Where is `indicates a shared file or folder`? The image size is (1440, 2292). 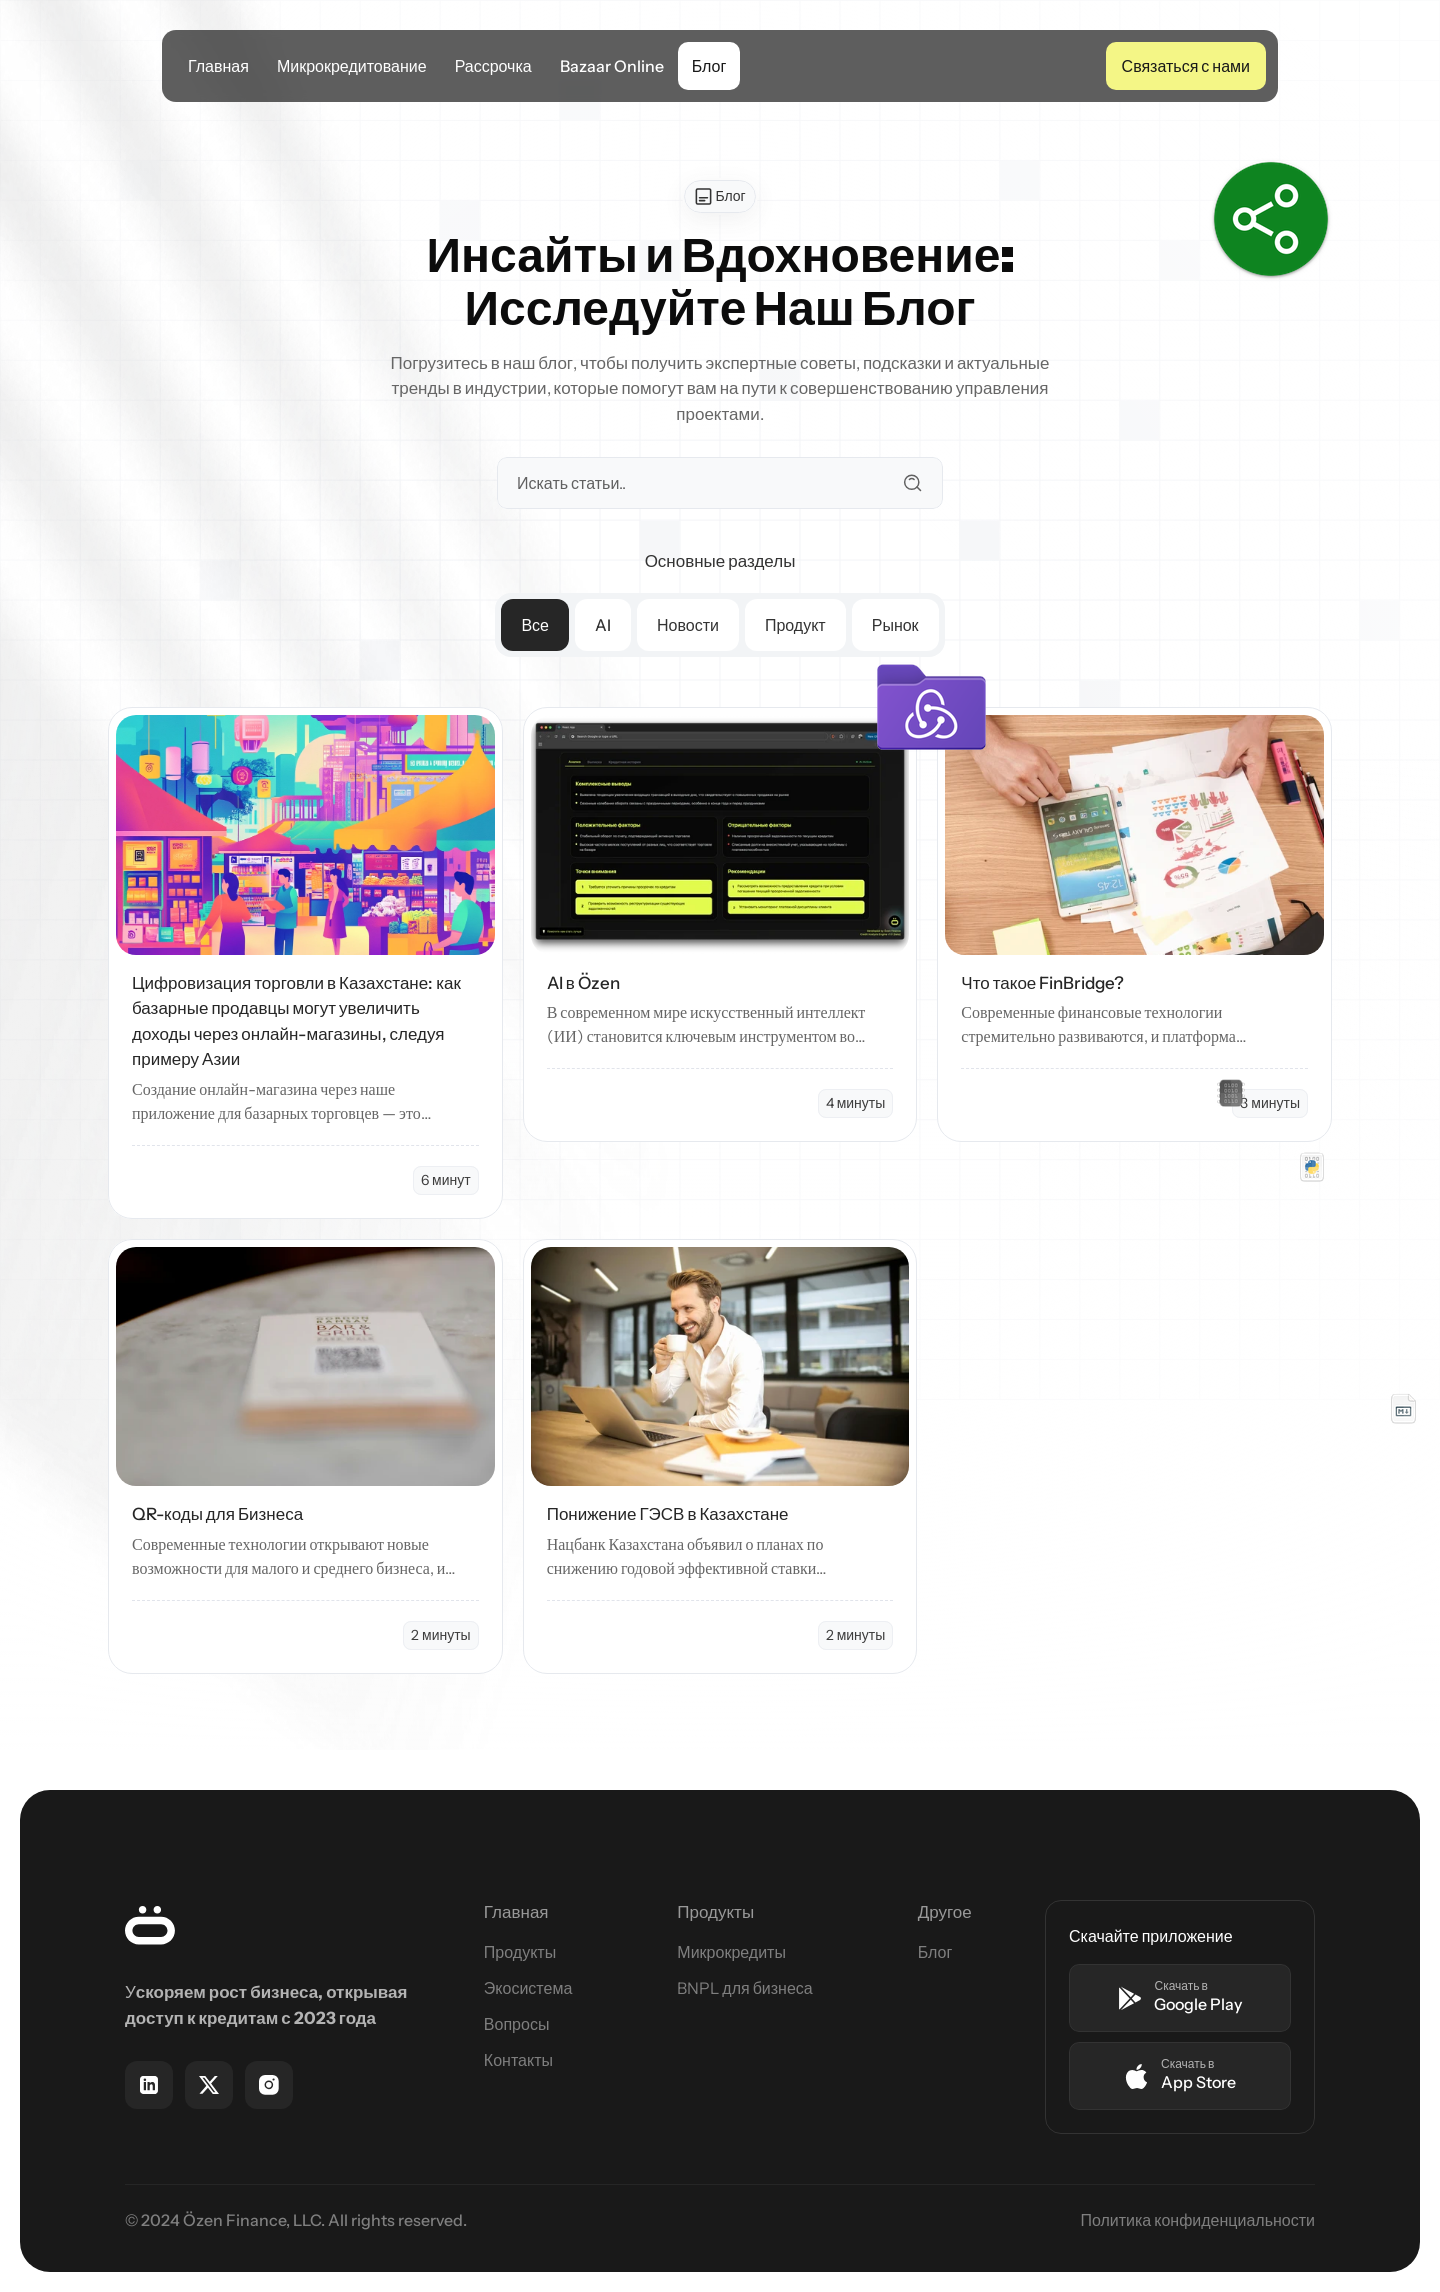
indicates a shared file or folder is located at coordinates (1271, 219).